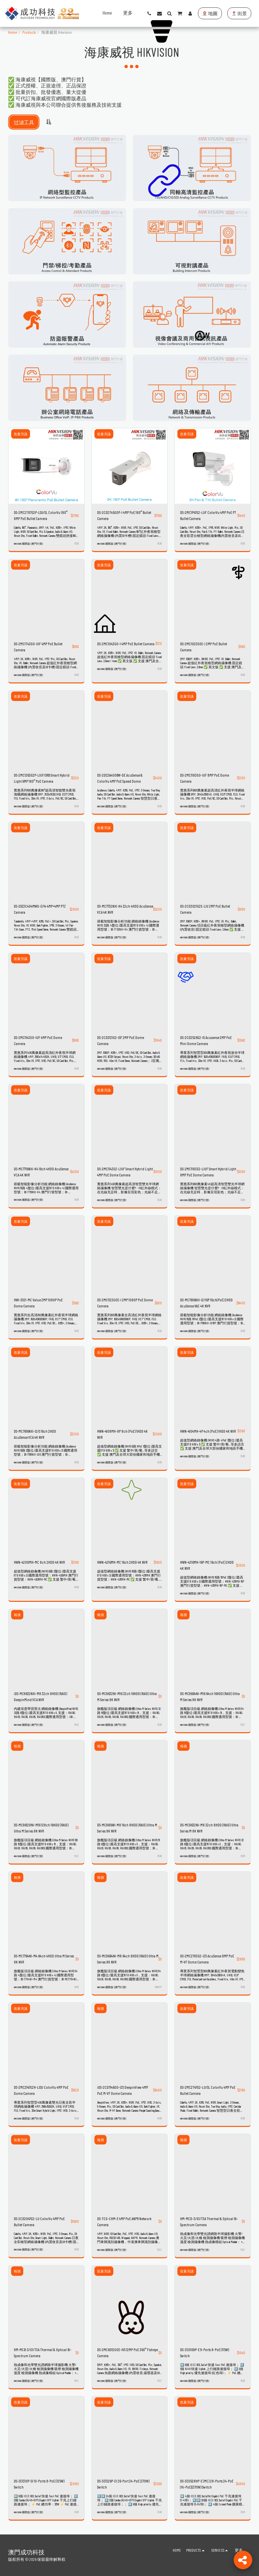 The height and width of the screenshot is (2576, 259). What do you see at coordinates (202, 336) in the screenshot?
I see `enable auto white balance` at bounding box center [202, 336].